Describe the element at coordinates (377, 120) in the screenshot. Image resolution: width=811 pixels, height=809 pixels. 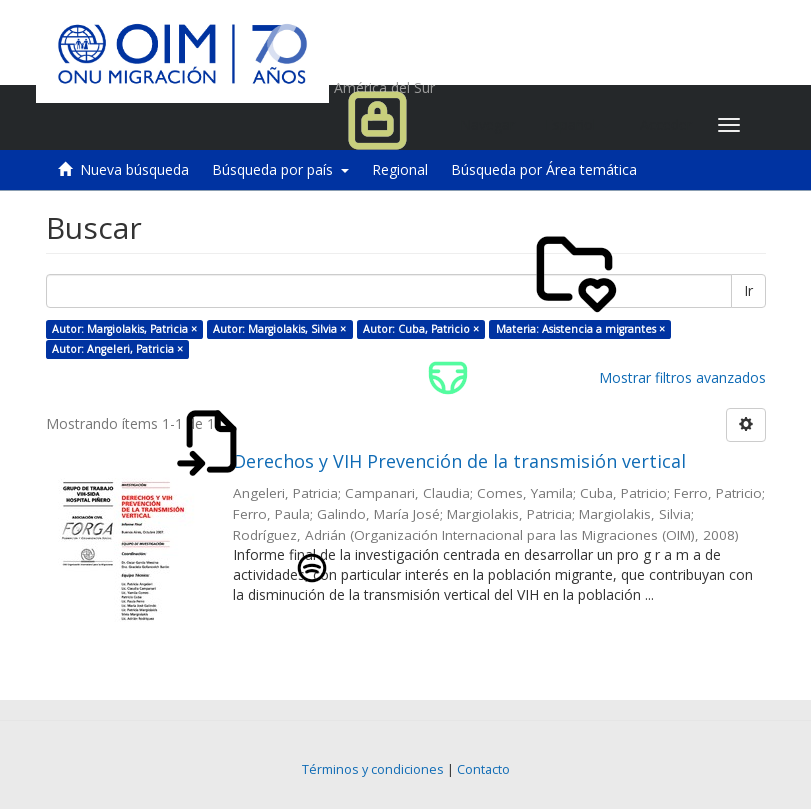
I see `access security or privacy settings` at that location.